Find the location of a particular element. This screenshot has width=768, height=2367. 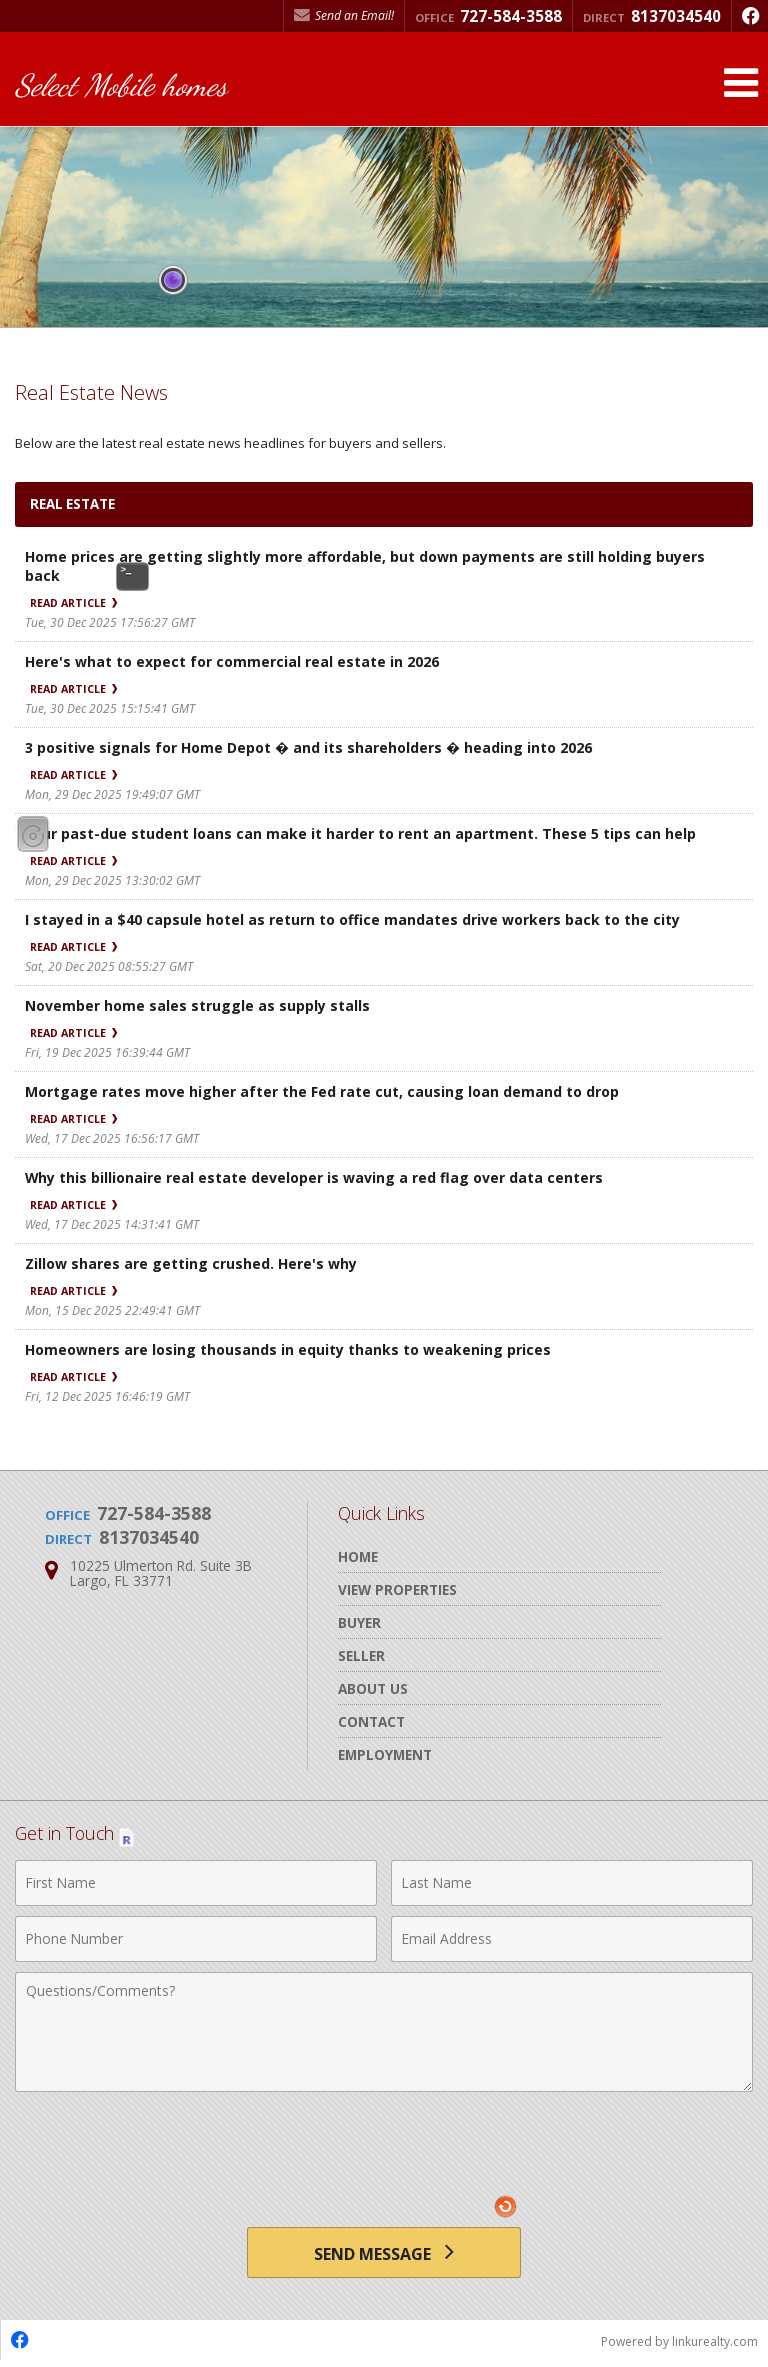

access hard drive storage is located at coordinates (33, 834).